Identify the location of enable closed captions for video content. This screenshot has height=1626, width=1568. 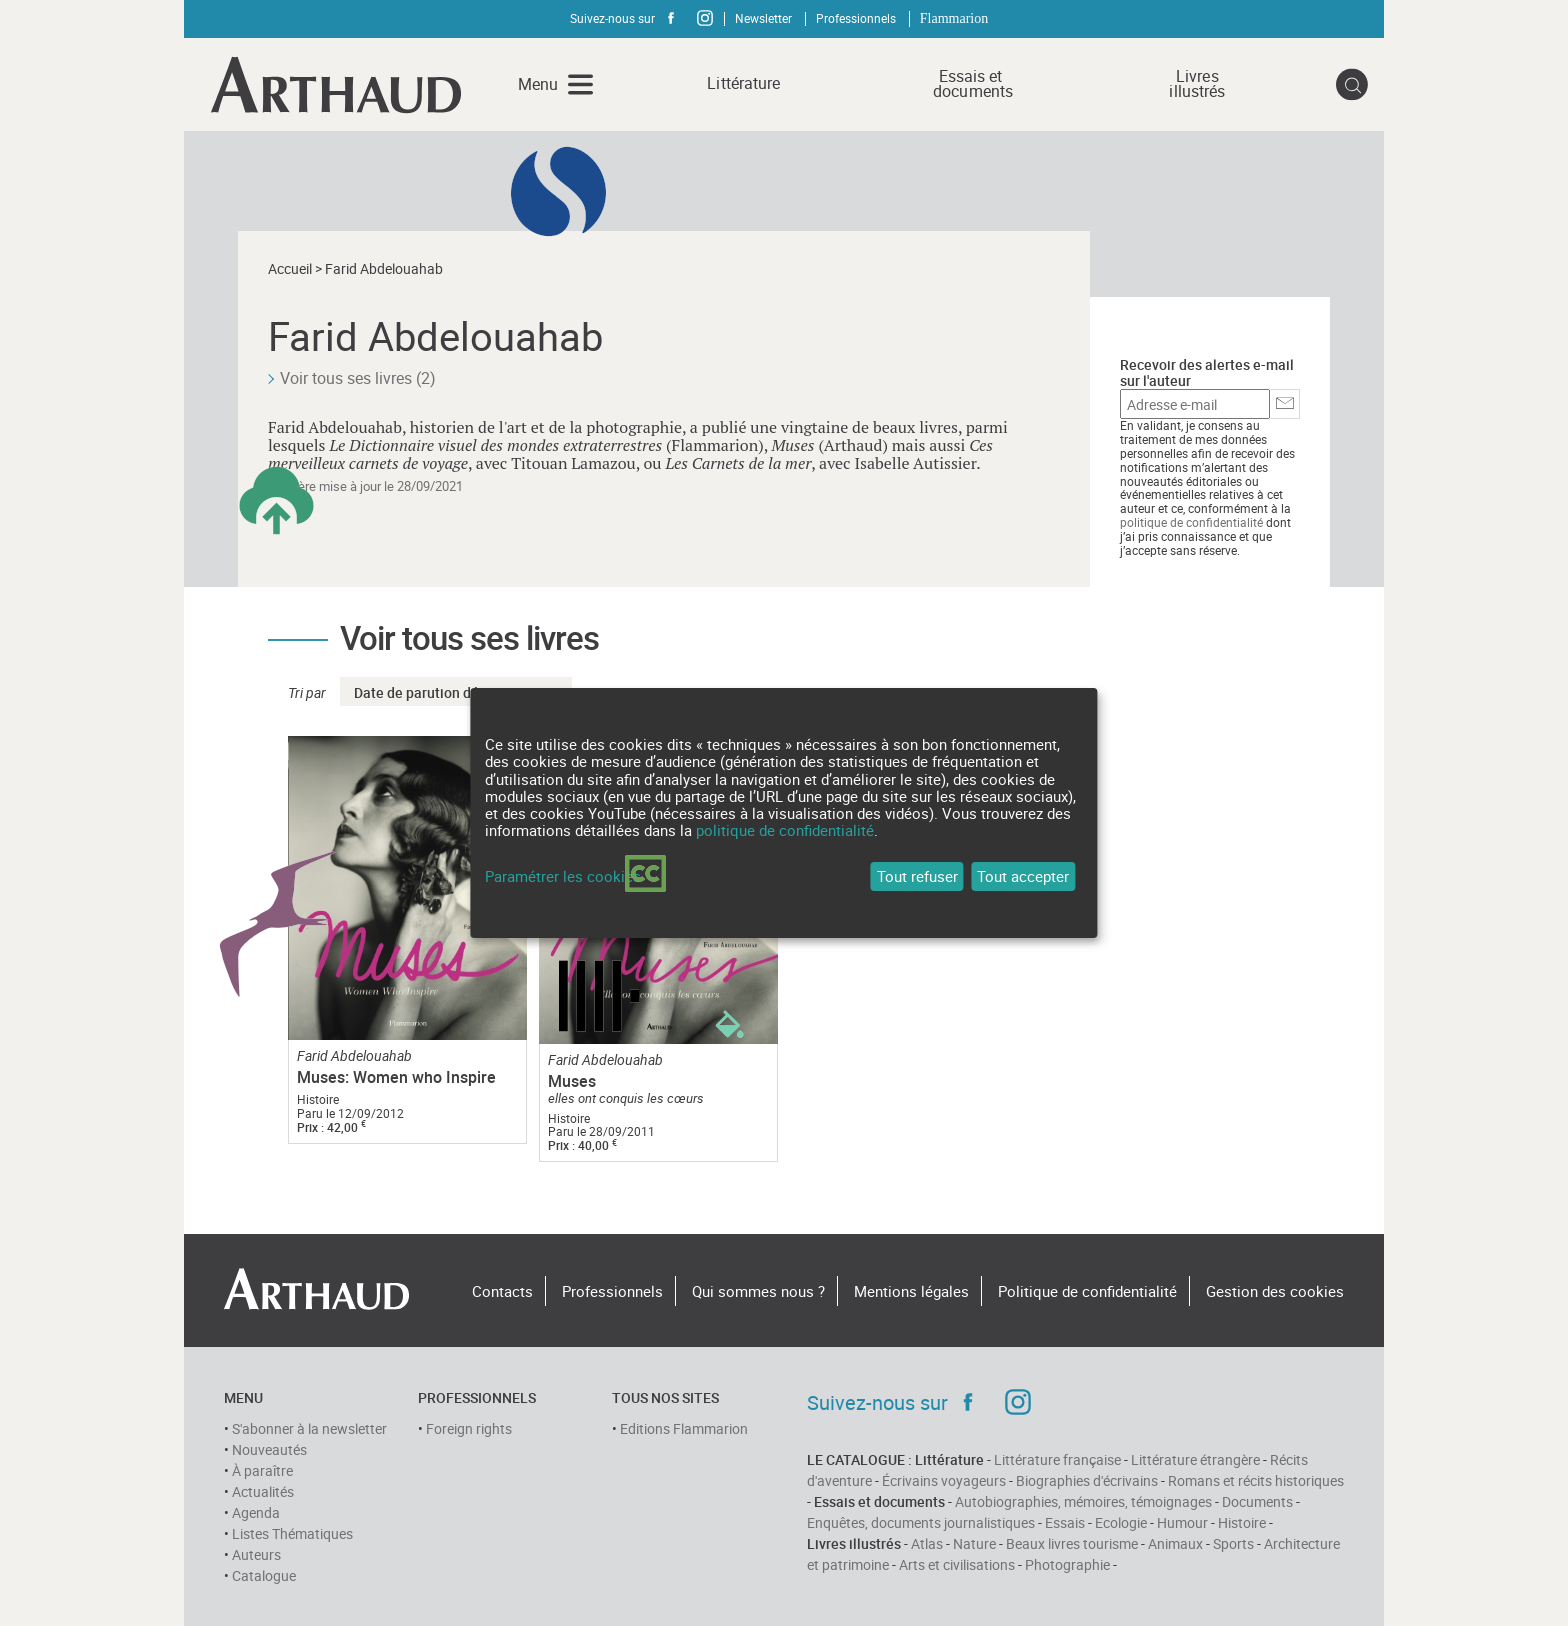
(645, 873).